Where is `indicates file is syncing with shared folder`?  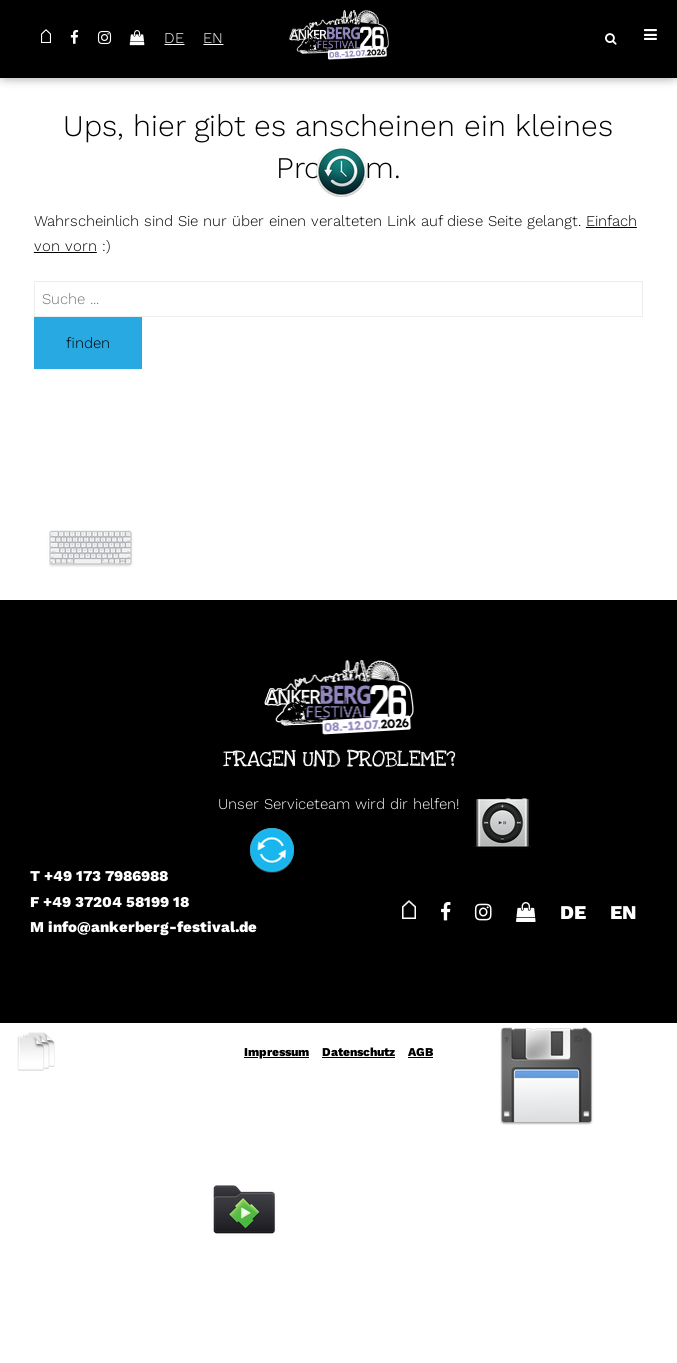
indicates file is syncing with shared folder is located at coordinates (272, 850).